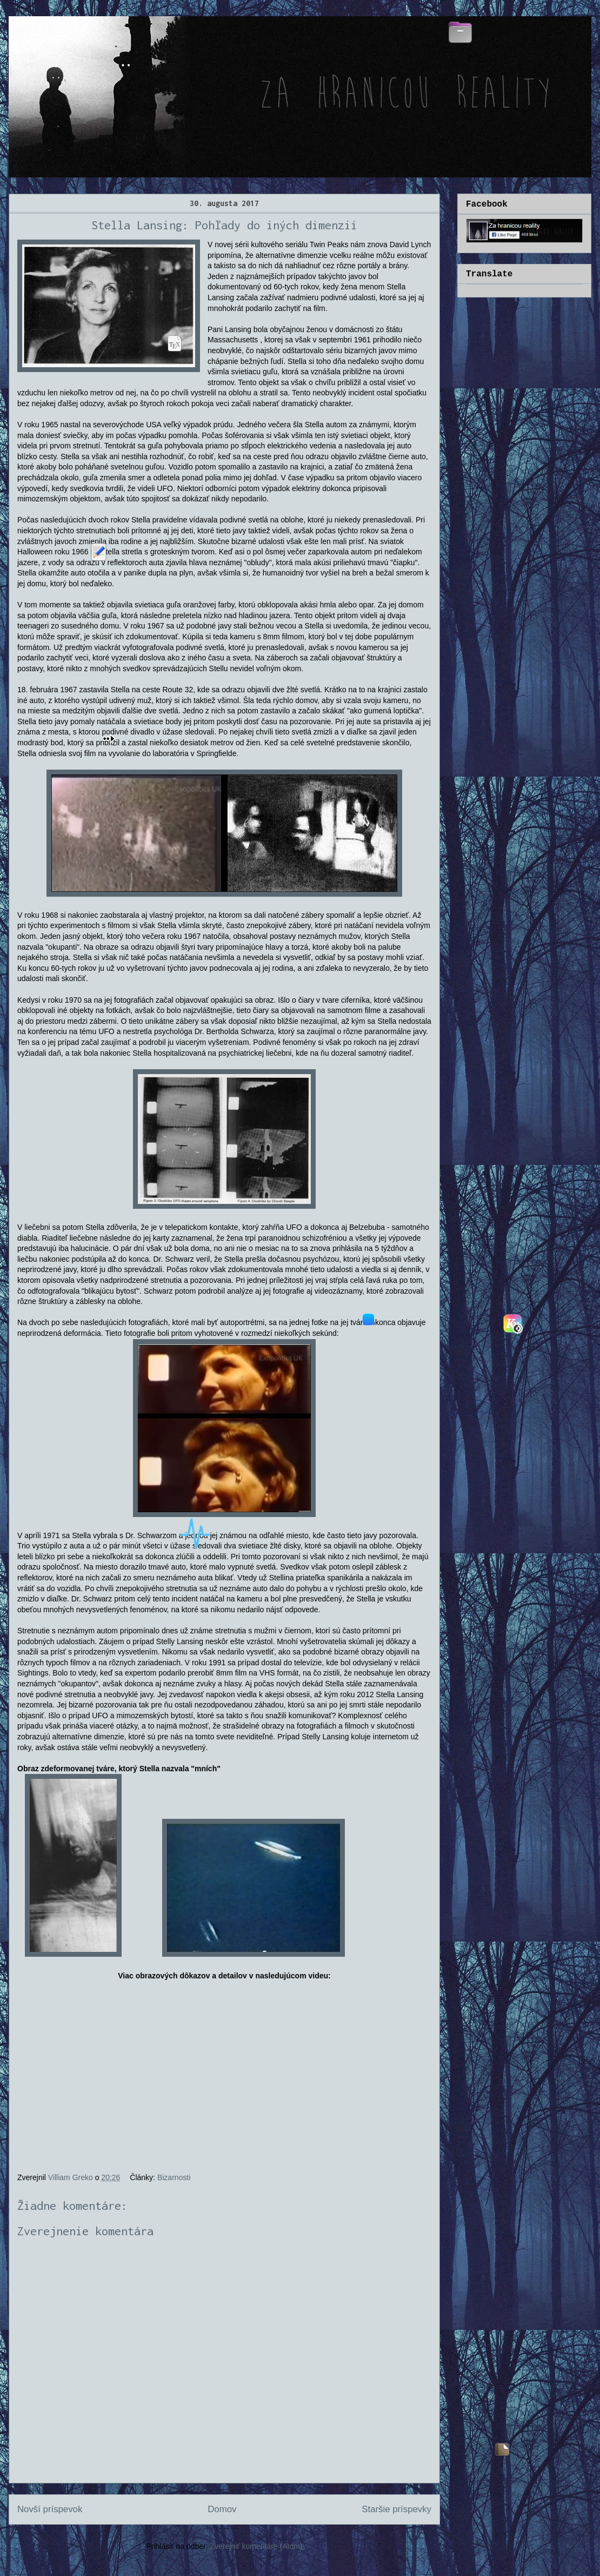  What do you see at coordinates (195, 1533) in the screenshot?
I see `view system activity or performance trace` at bounding box center [195, 1533].